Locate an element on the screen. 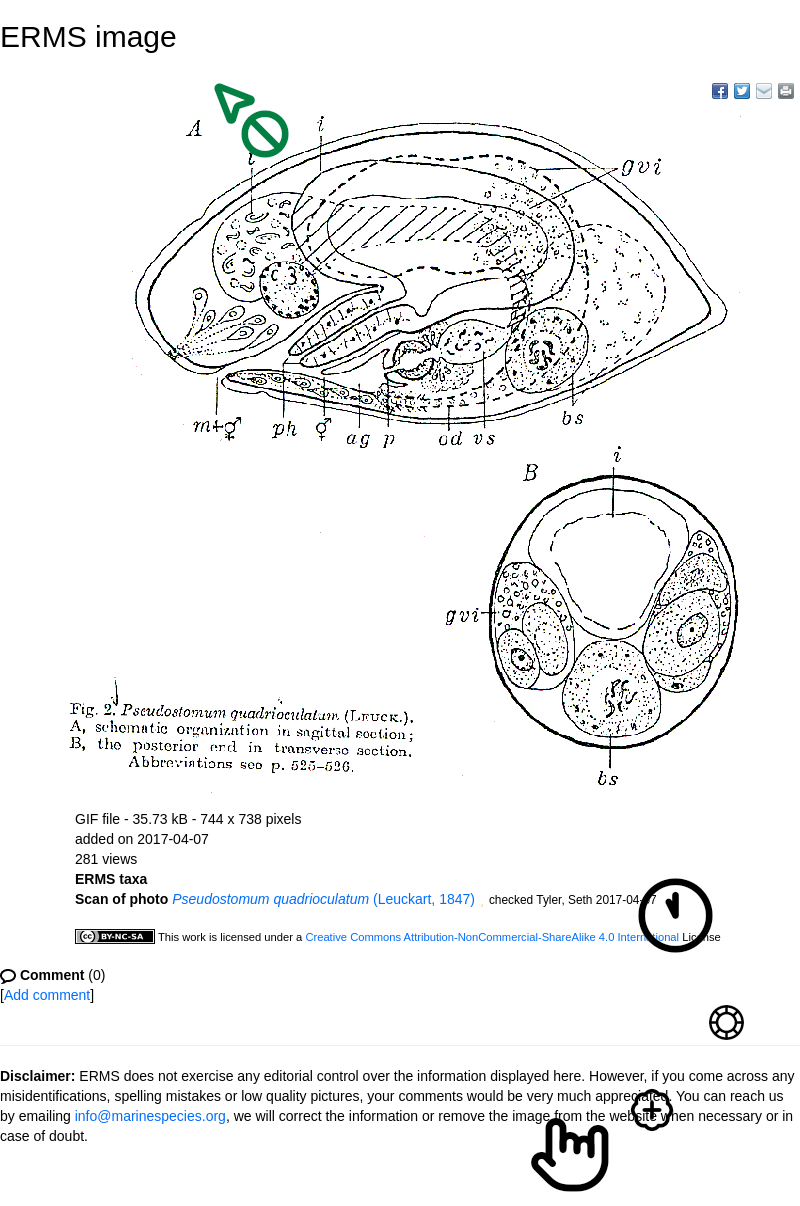 The height and width of the screenshot is (1206, 800). access casino or gambling features is located at coordinates (726, 1022).